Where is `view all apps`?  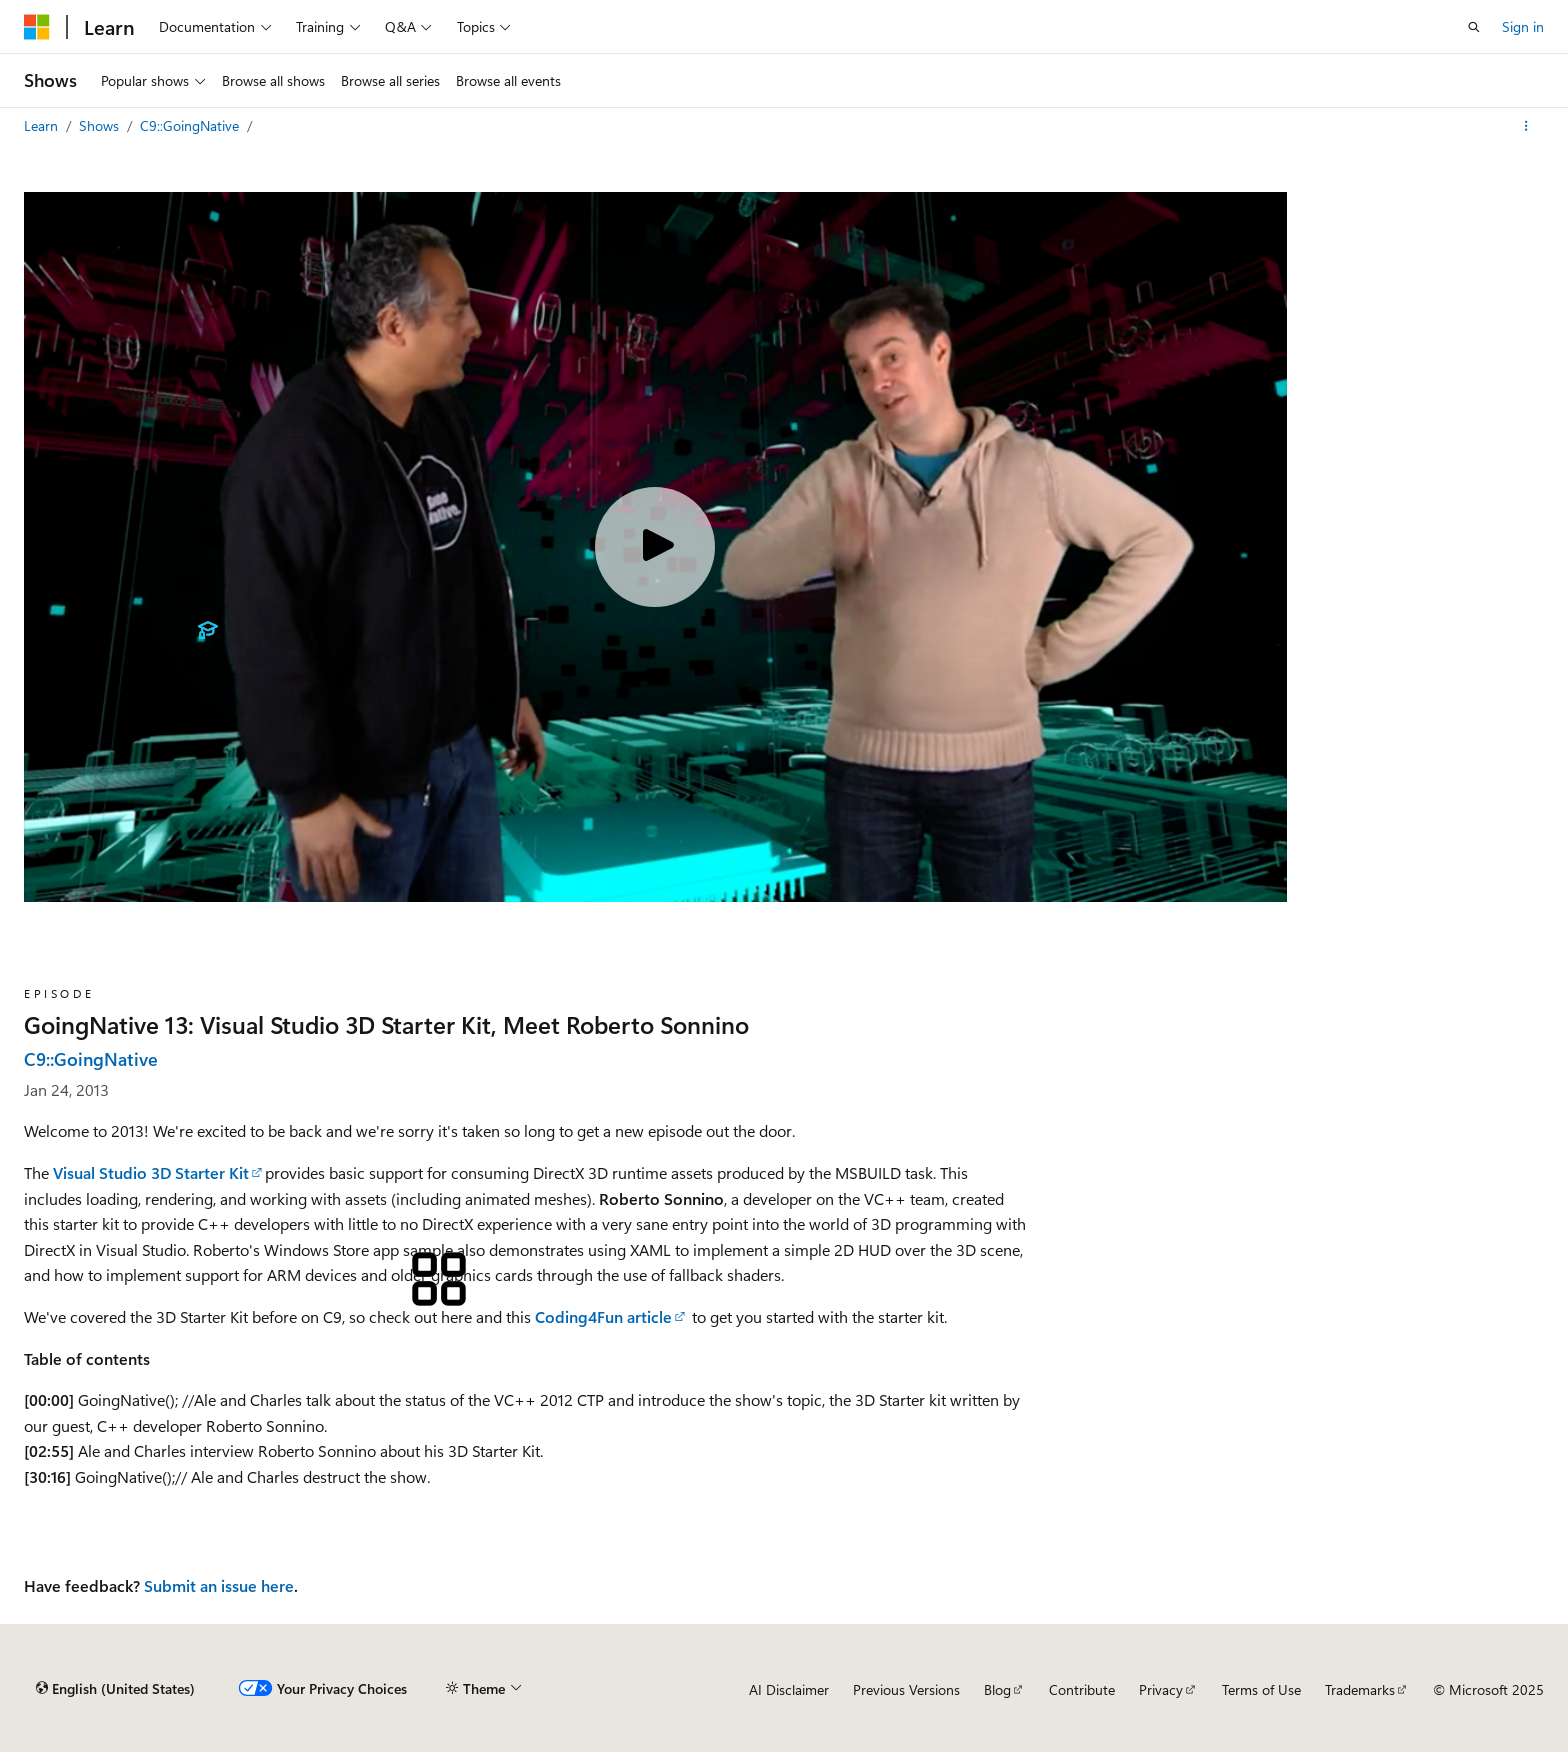
view all apps is located at coordinates (439, 1279).